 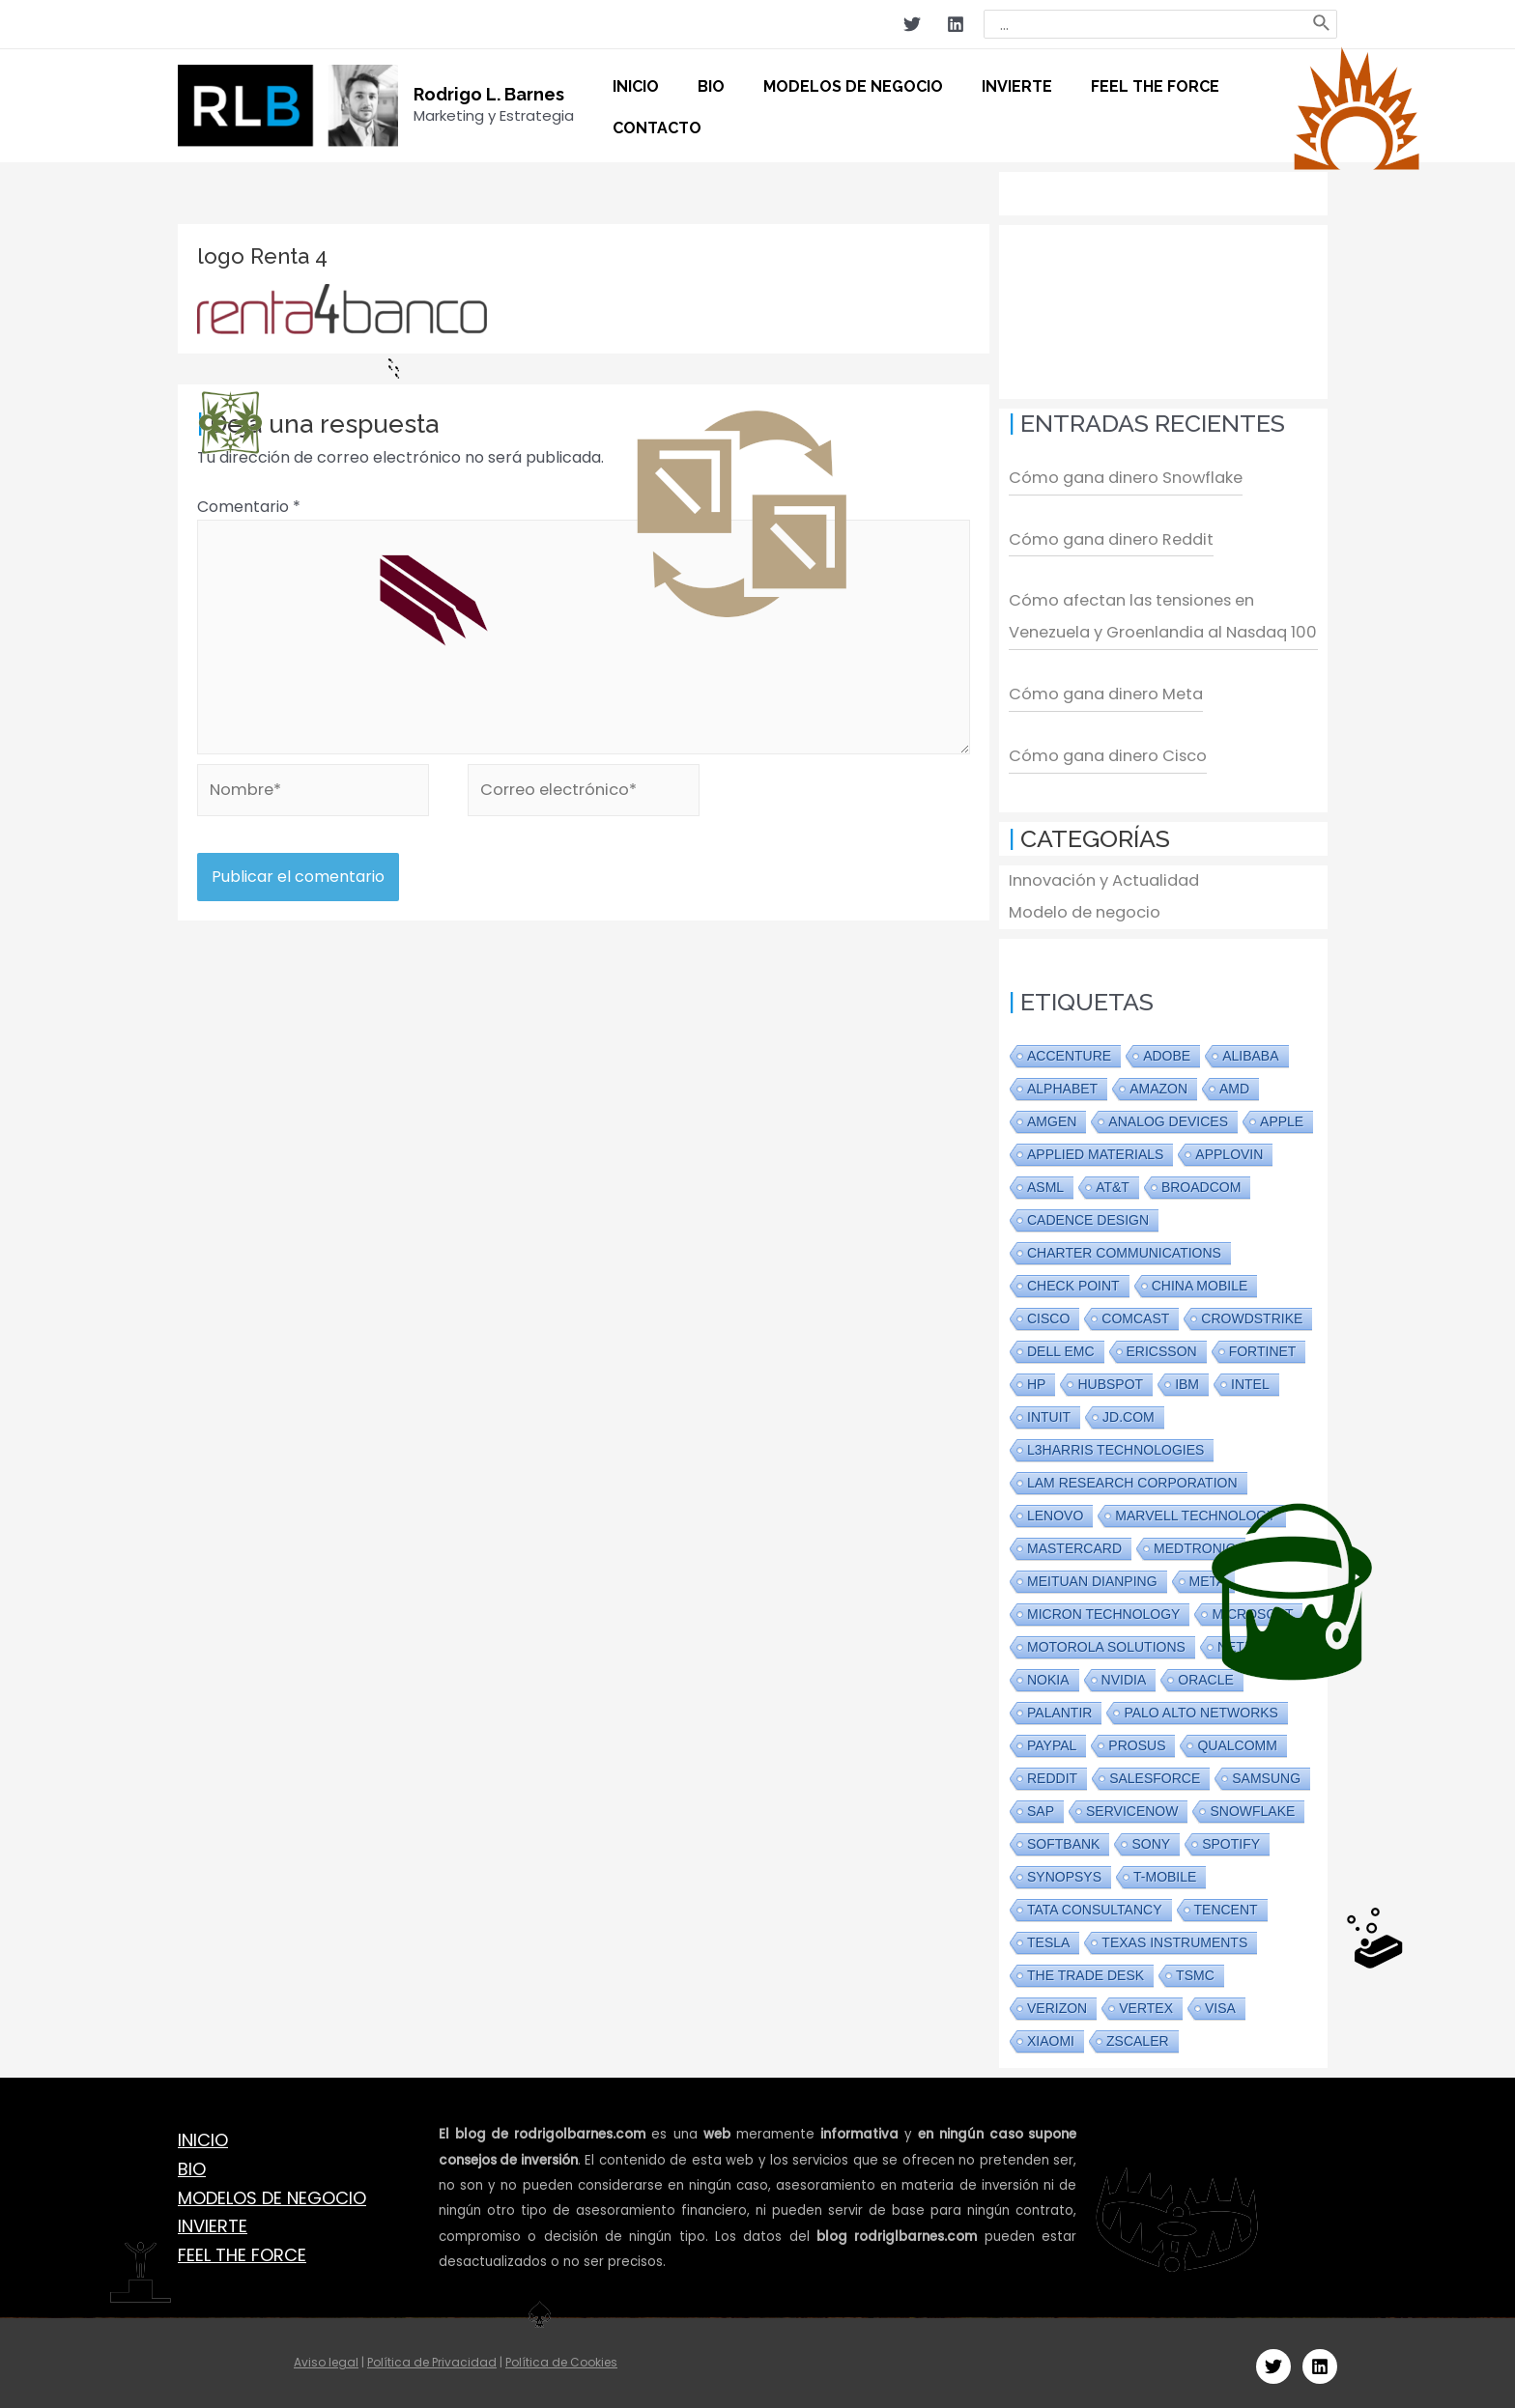 What do you see at coordinates (393, 368) in the screenshot?
I see `track your steps or walking activity` at bounding box center [393, 368].